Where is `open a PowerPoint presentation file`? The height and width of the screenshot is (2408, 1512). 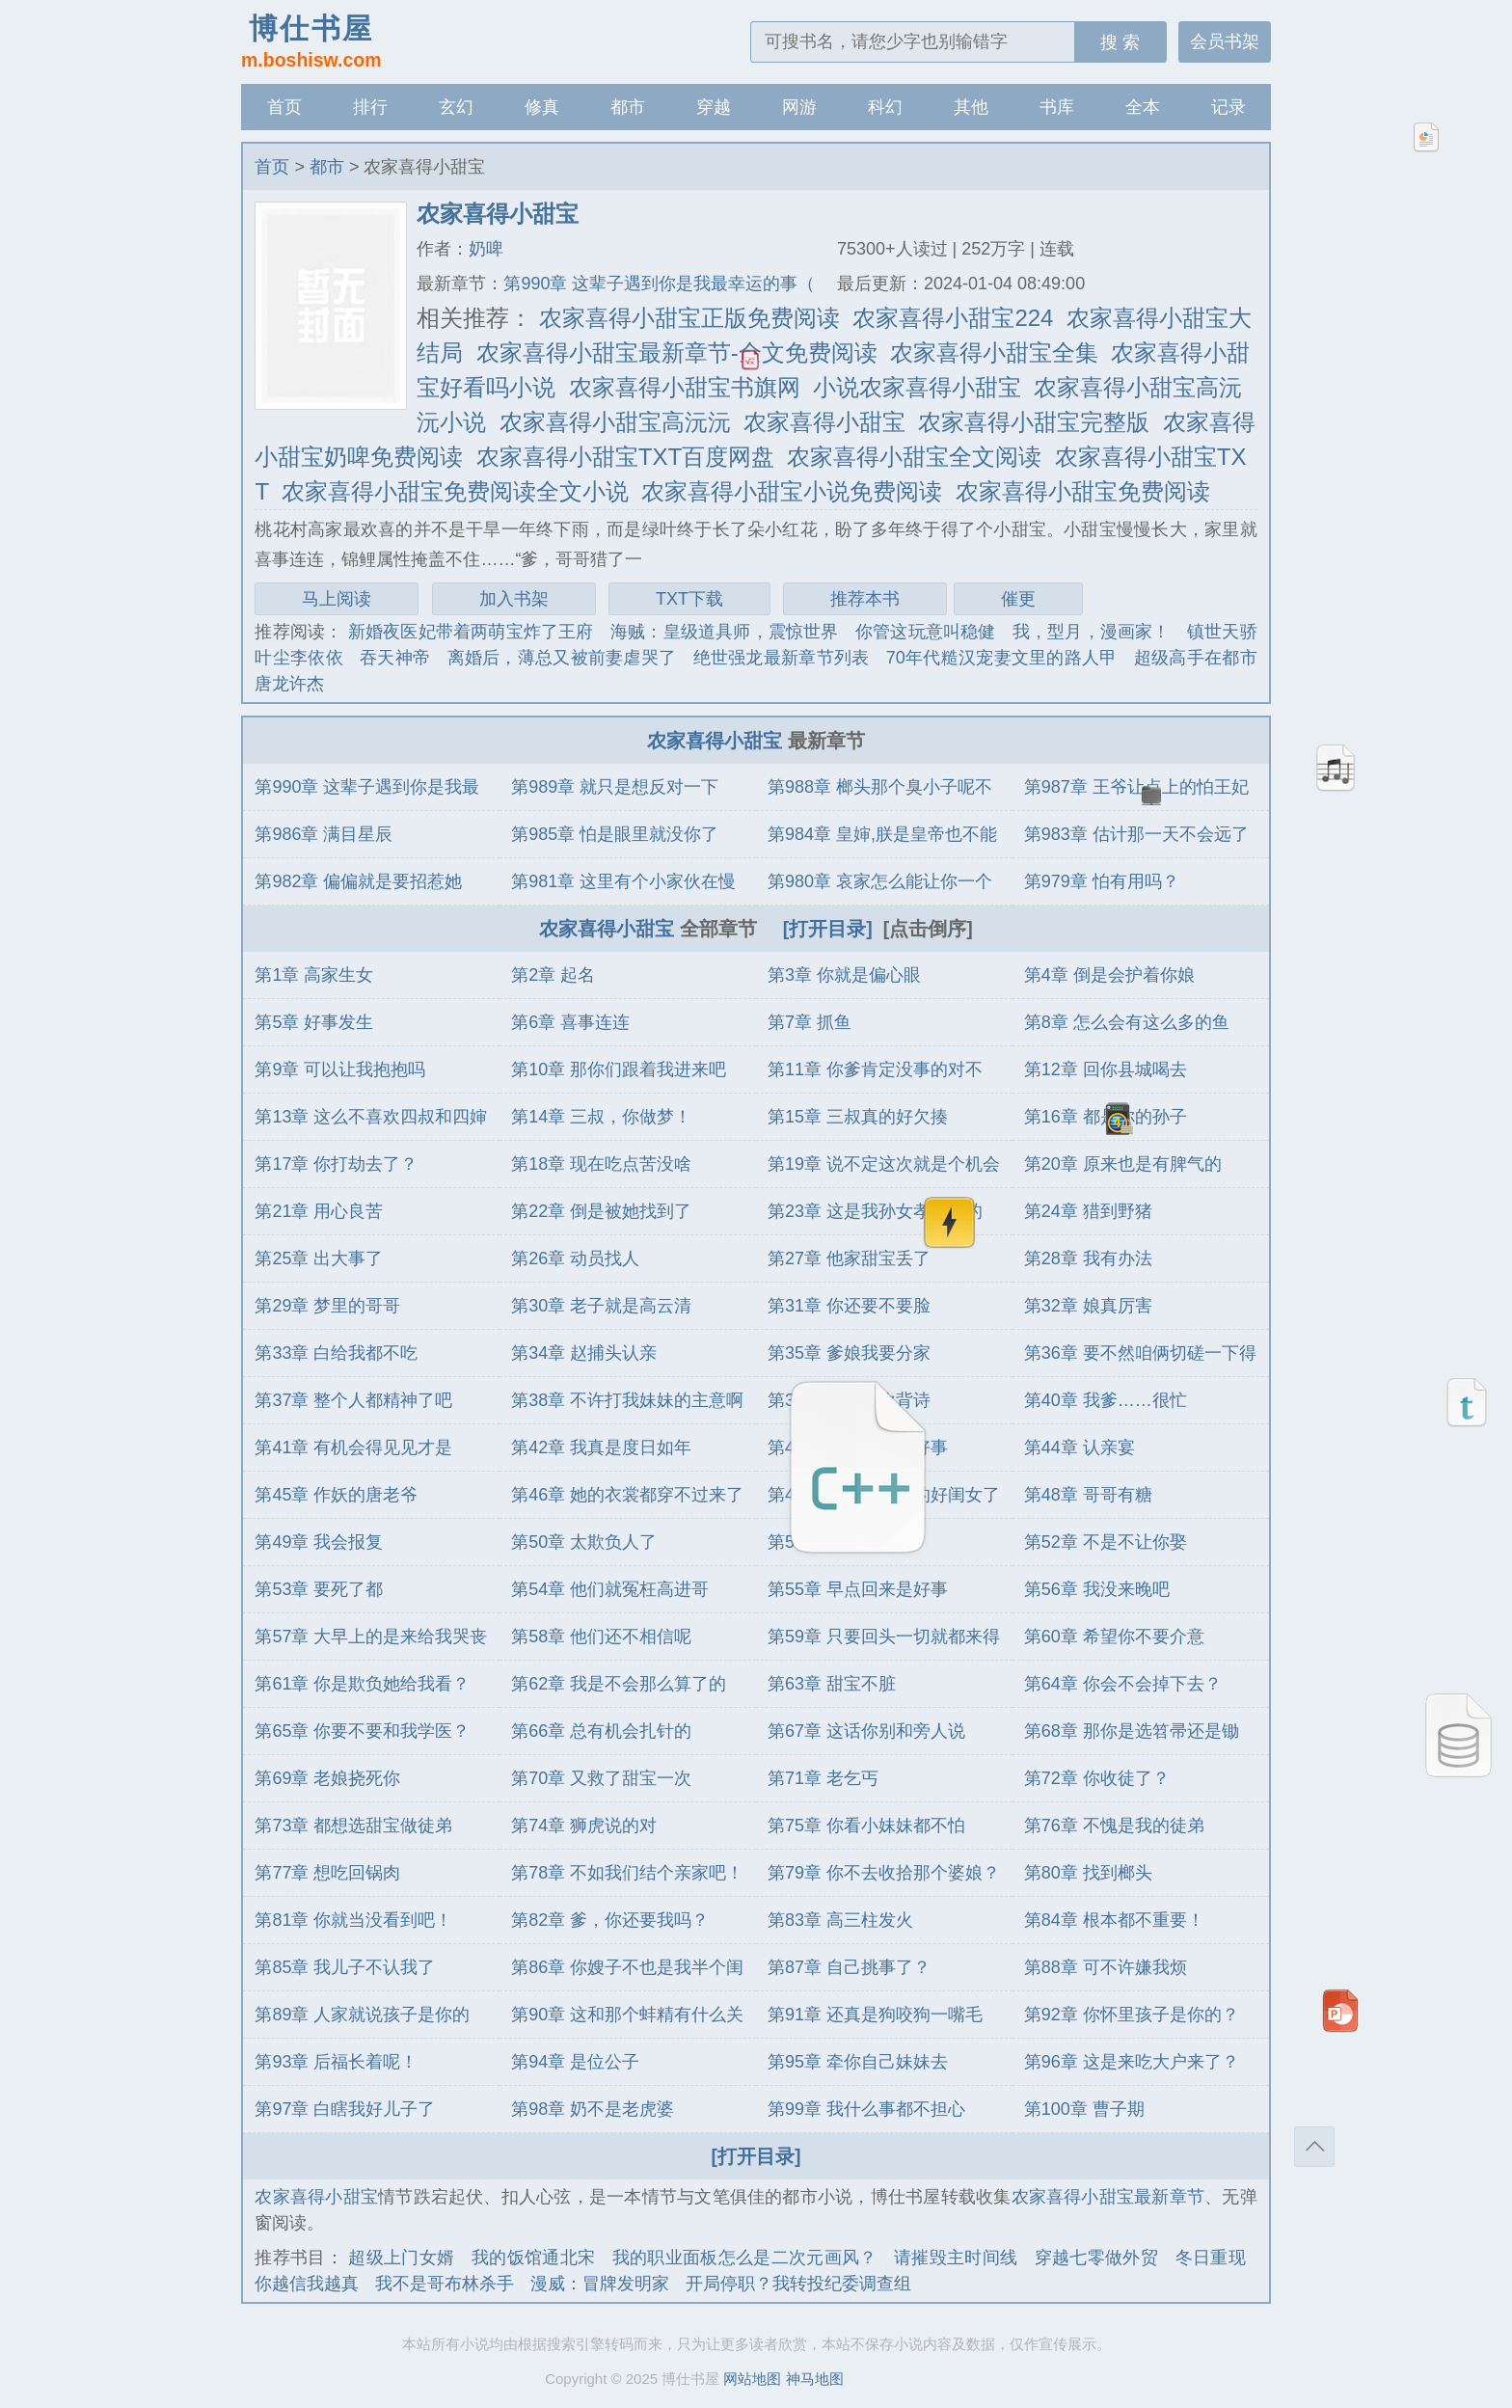 open a PowerPoint presentation file is located at coordinates (1340, 2011).